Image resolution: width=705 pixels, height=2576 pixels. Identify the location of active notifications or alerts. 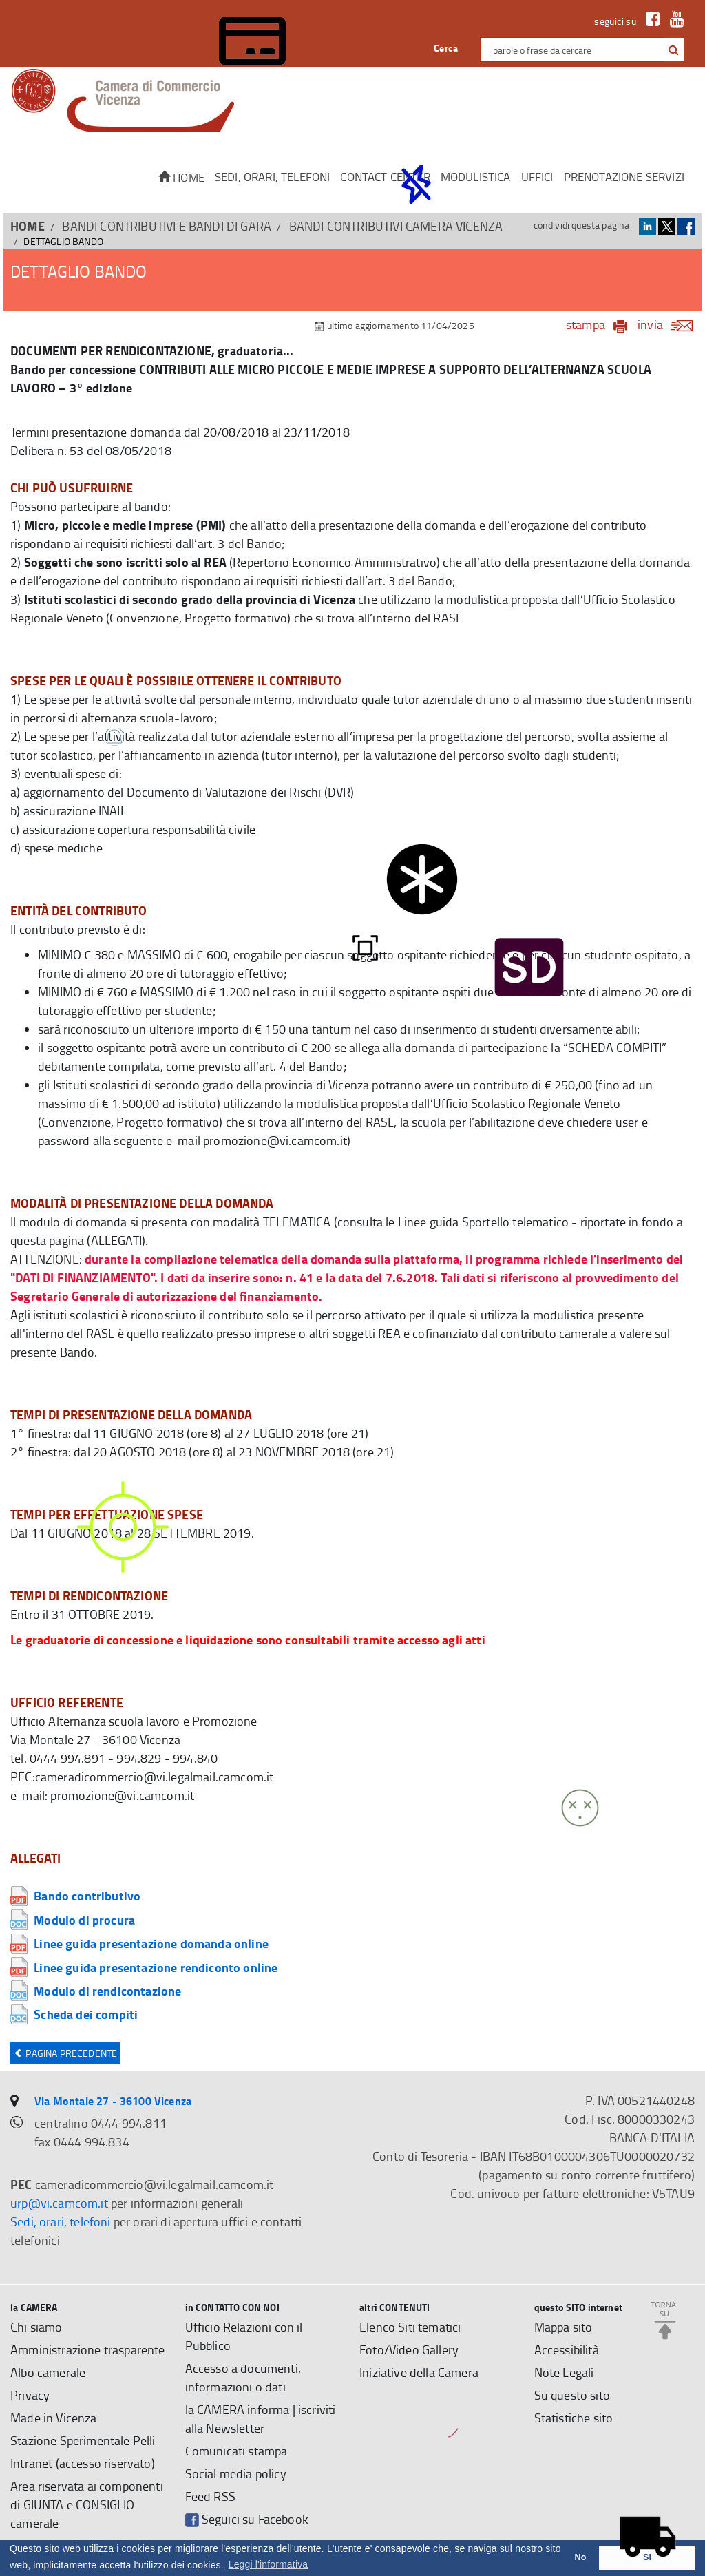
(114, 737).